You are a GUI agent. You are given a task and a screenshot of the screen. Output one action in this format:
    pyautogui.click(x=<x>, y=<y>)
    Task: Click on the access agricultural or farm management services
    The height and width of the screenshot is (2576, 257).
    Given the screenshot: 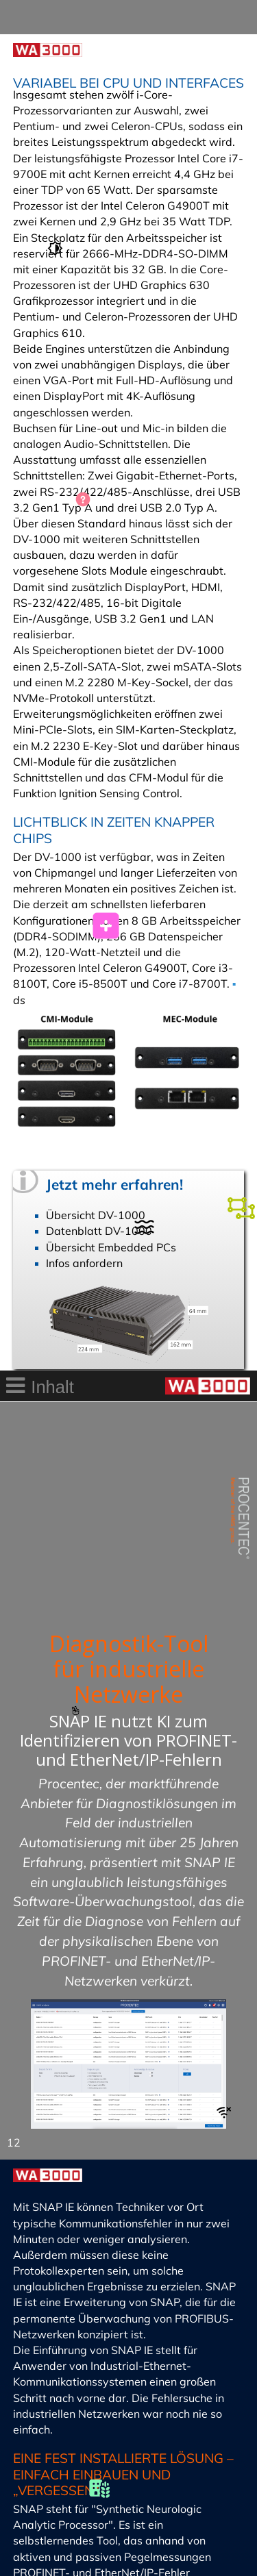 What is the action you would take?
    pyautogui.click(x=99, y=2488)
    